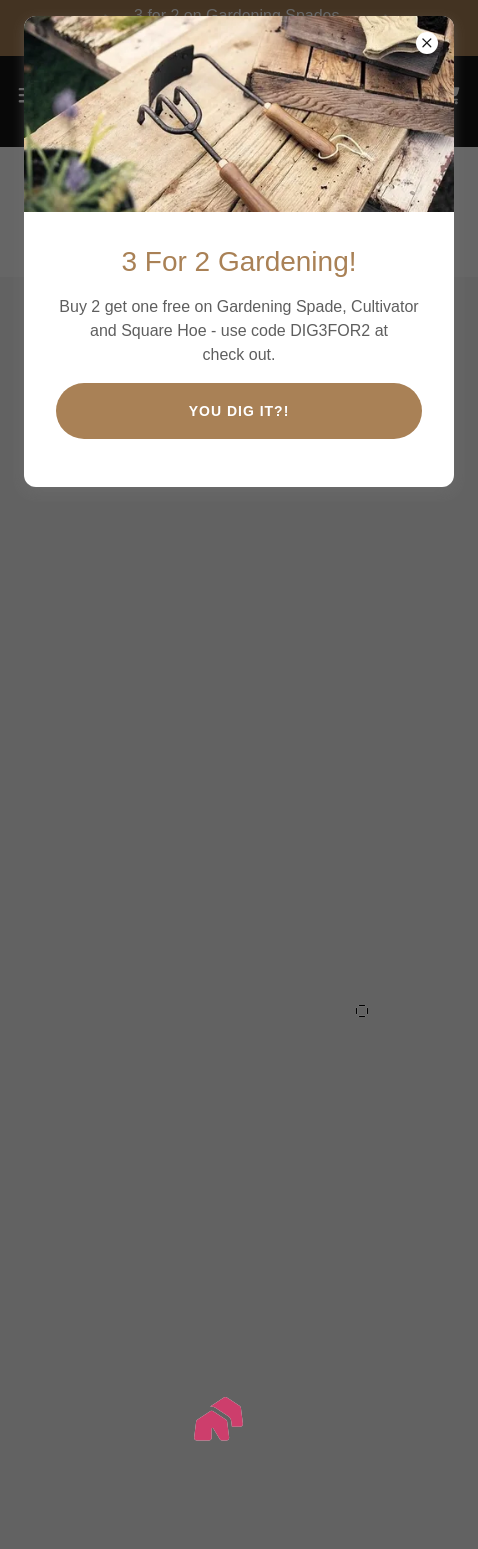  I want to click on apply borders to left and right sides only, so click(362, 1011).